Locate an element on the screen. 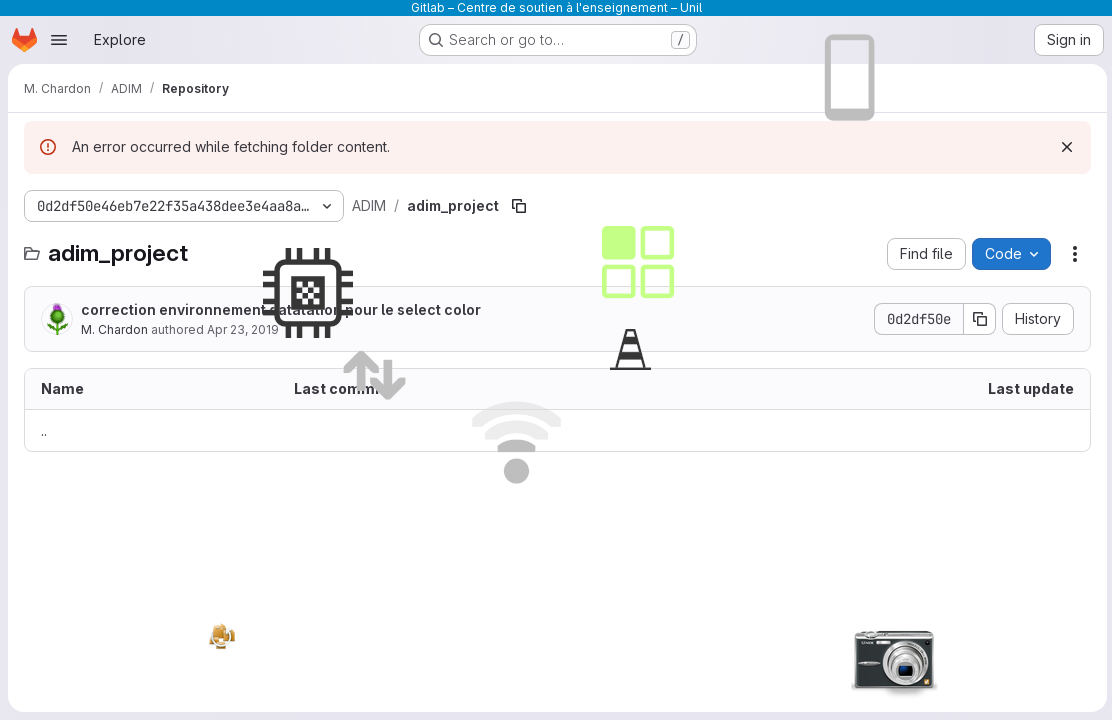 This screenshot has height=720, width=1112. access application preferences or settings is located at coordinates (640, 264).